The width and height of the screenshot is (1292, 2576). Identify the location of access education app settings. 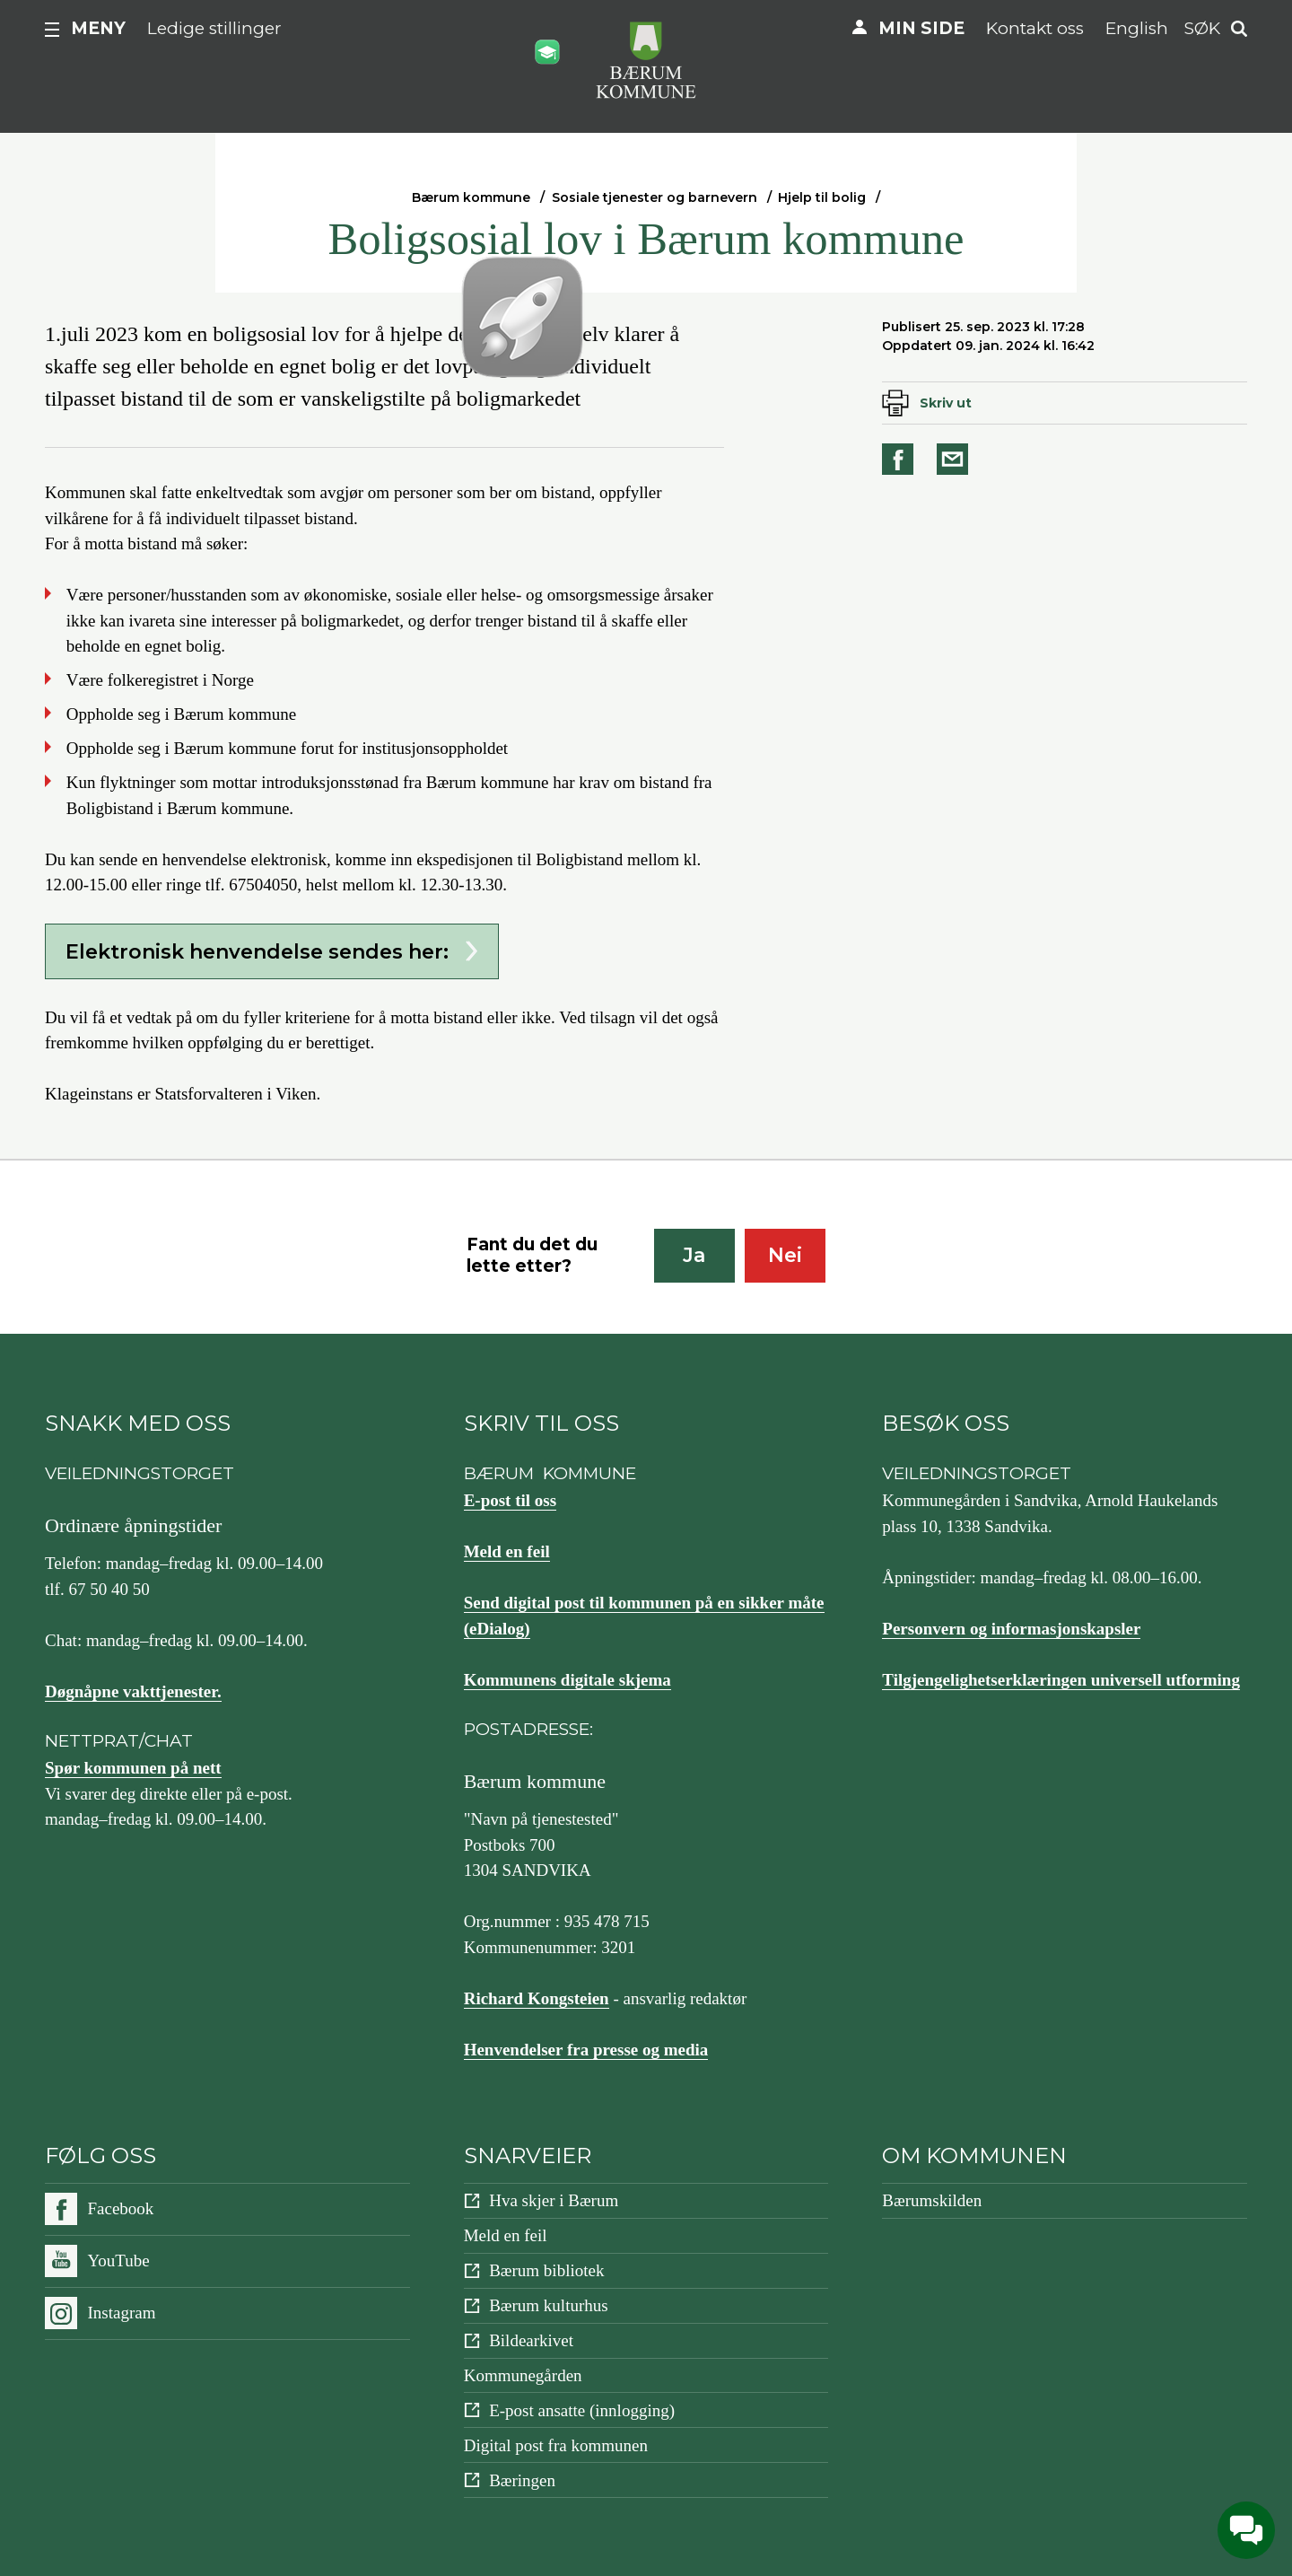
(547, 52).